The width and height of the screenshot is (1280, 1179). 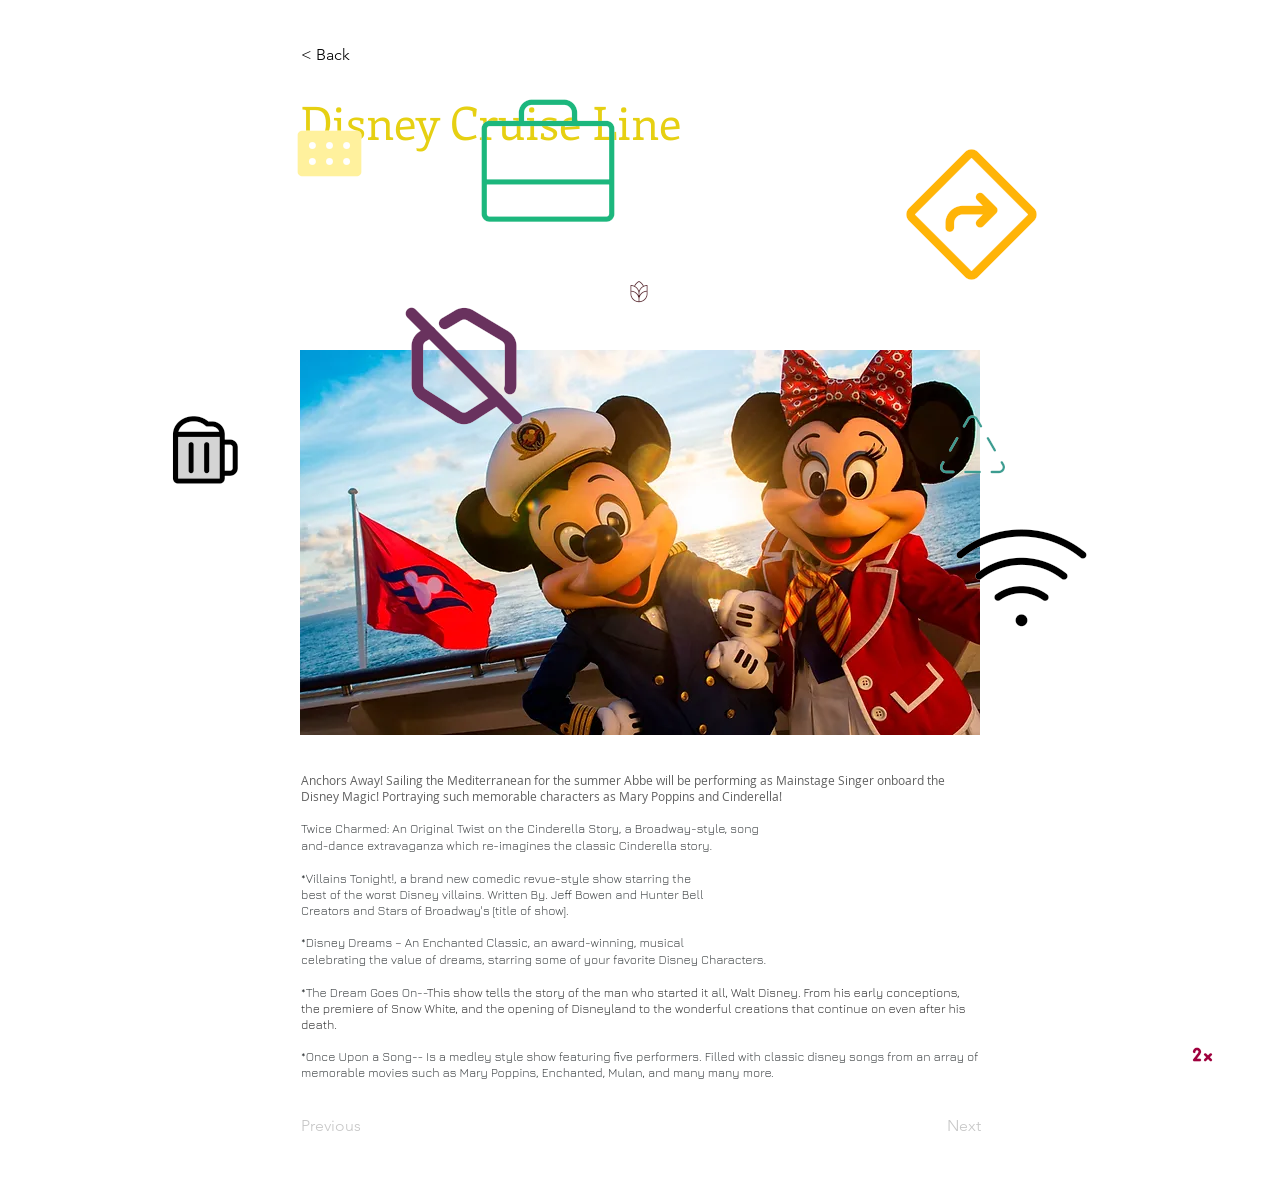 I want to click on apply 2x multiplier to current value, so click(x=1202, y=1054).